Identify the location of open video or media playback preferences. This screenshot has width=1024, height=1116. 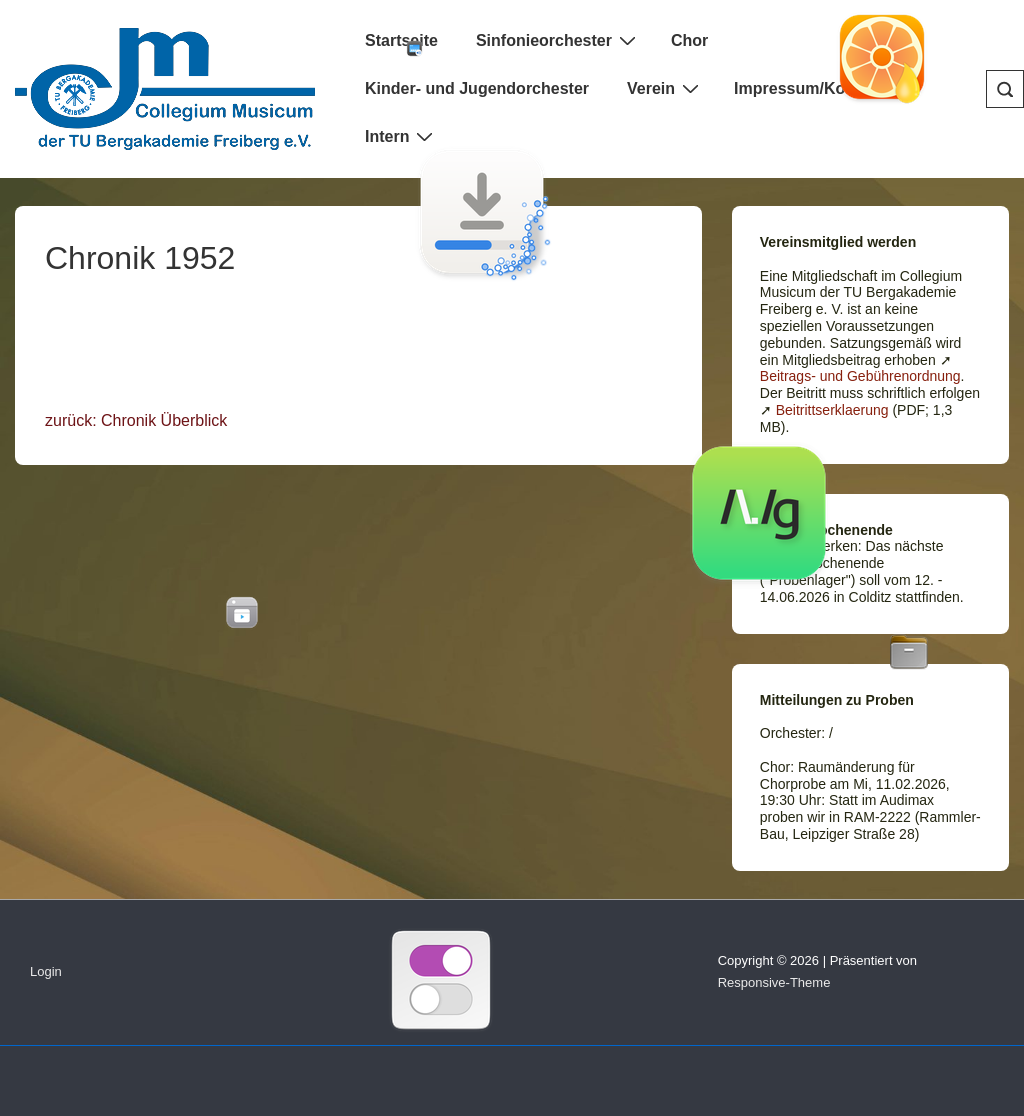
(242, 613).